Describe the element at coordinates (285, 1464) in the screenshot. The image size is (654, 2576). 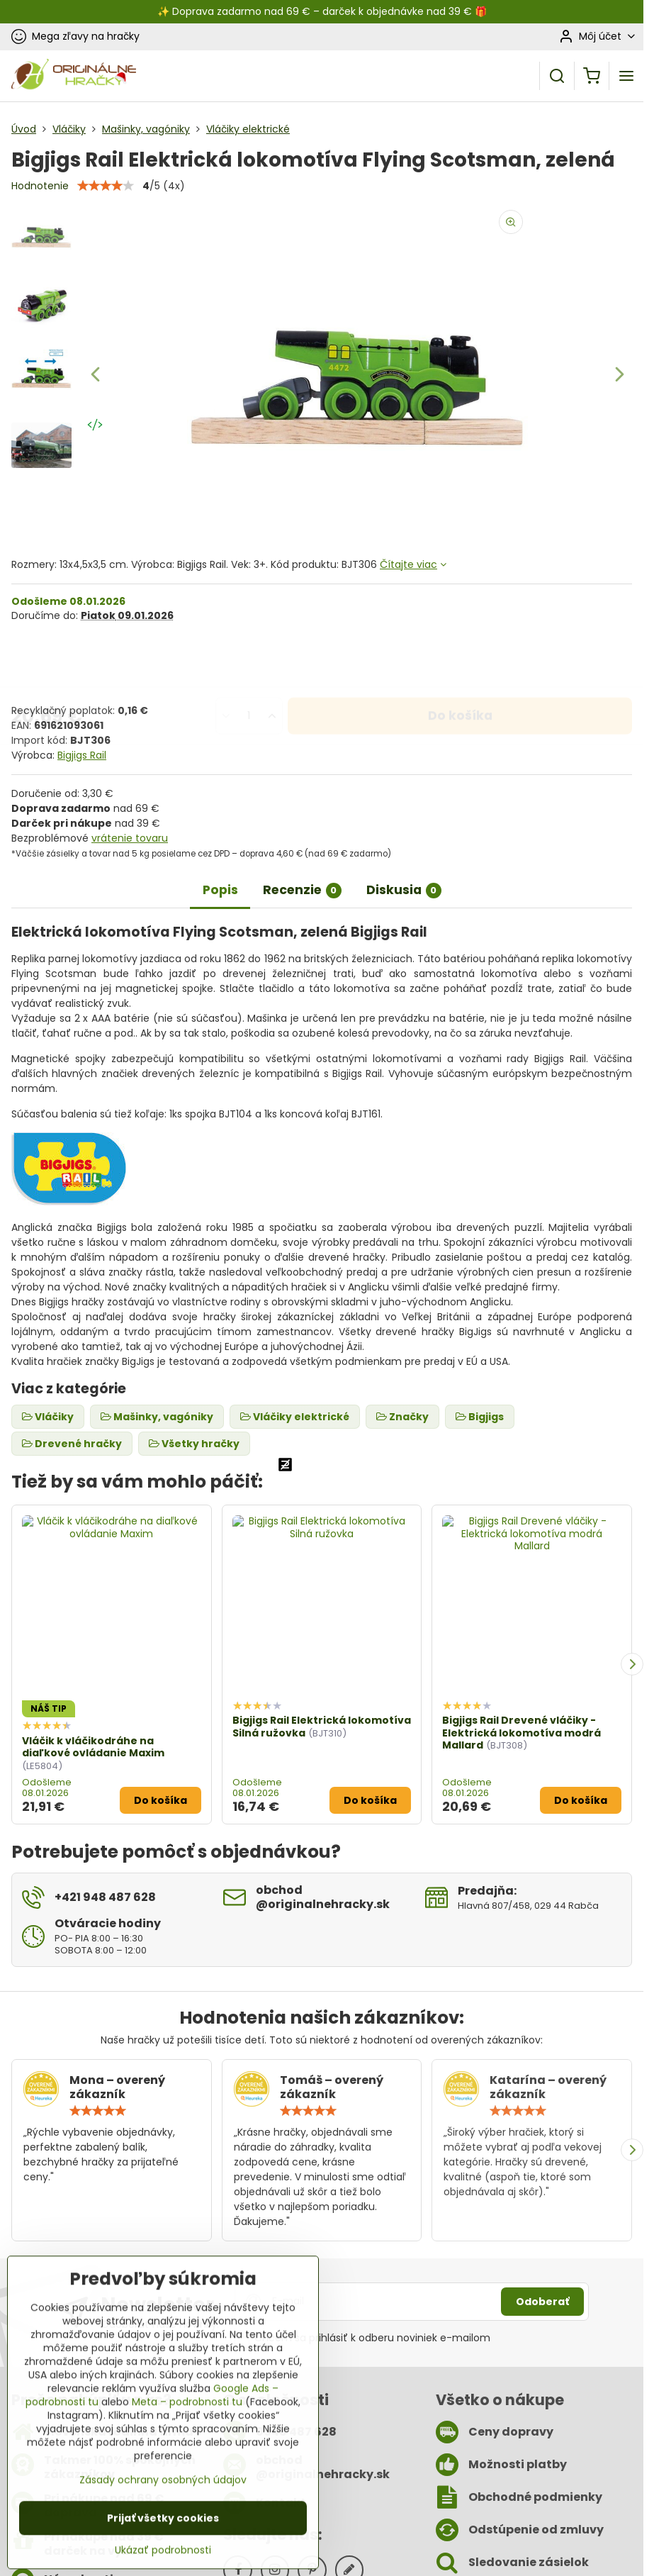
I see `indicates set is not a superset of another set` at that location.